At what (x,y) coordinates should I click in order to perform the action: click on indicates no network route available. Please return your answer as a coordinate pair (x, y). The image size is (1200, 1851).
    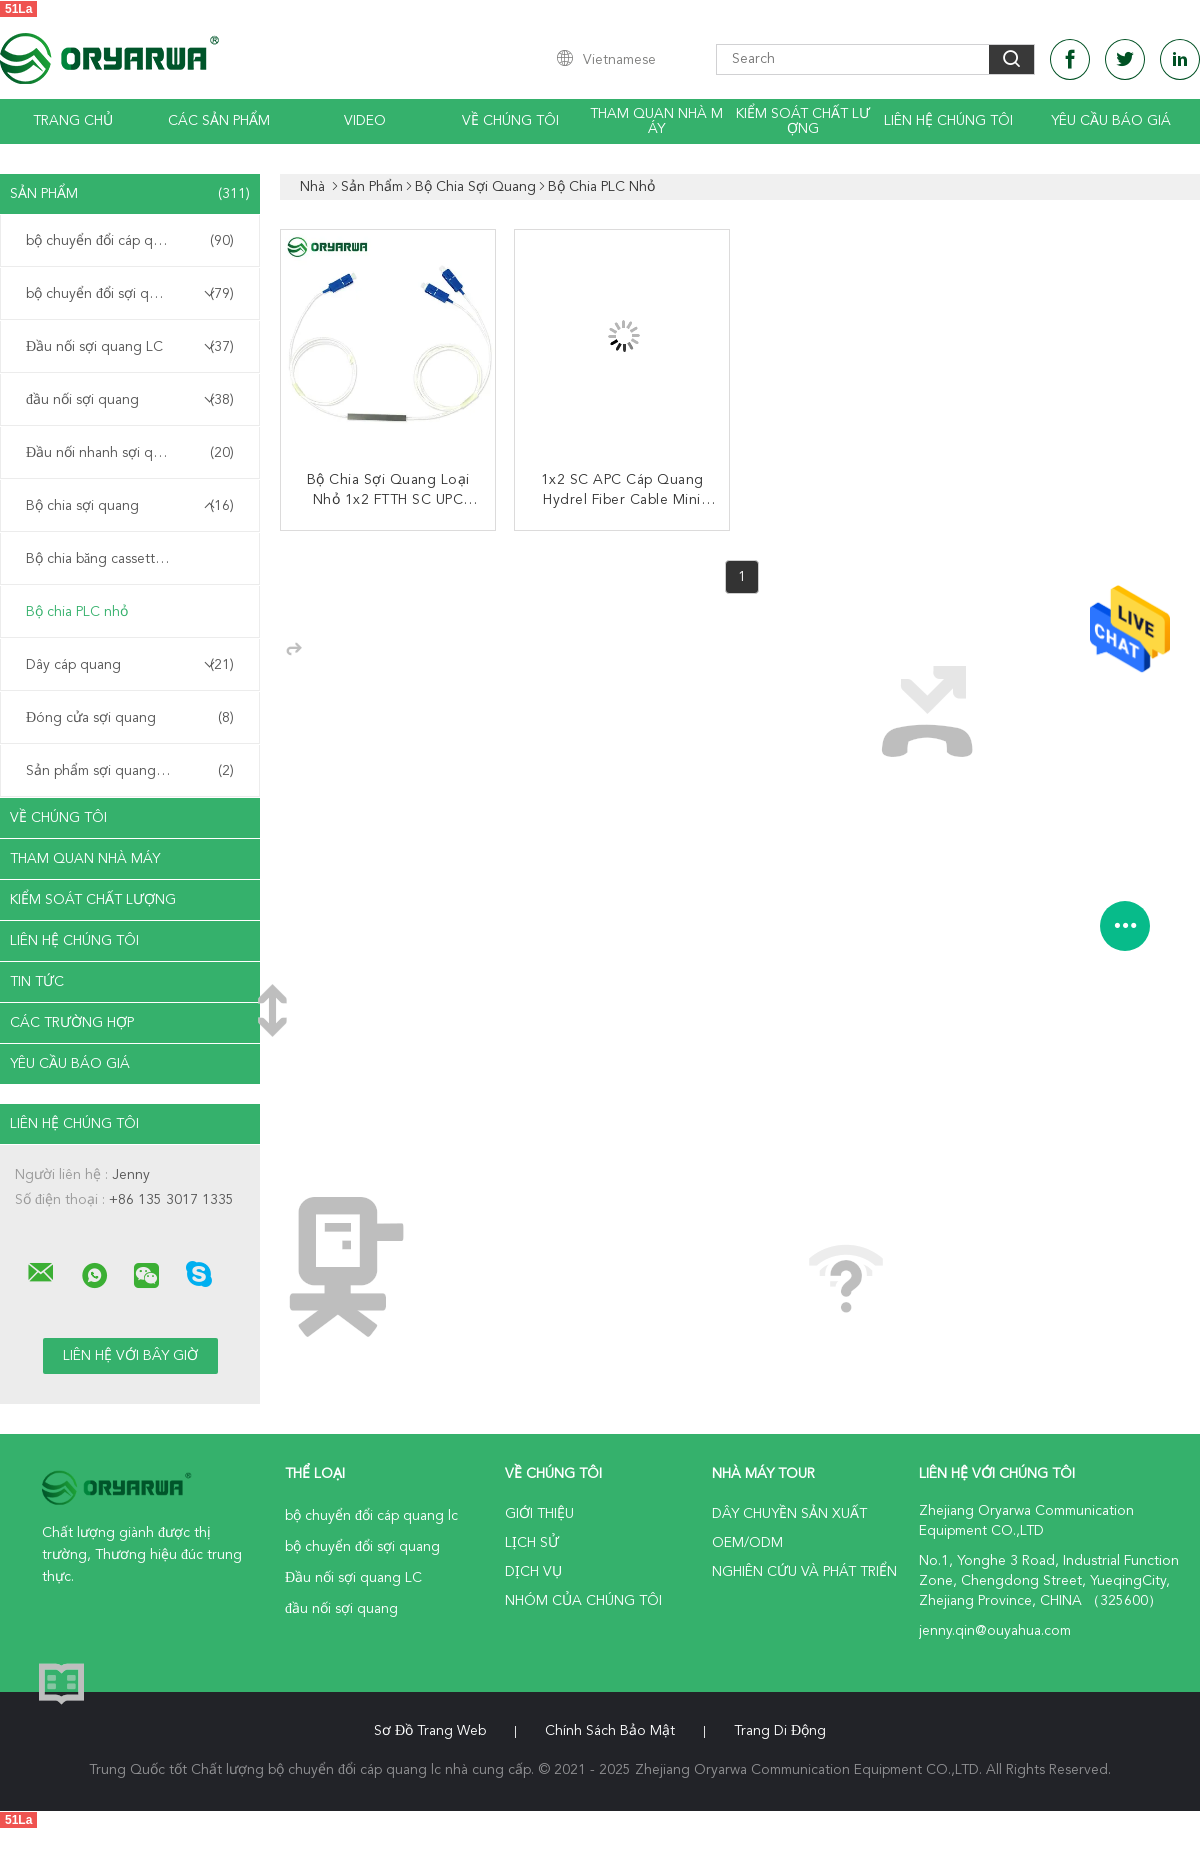
    Looking at the image, I should click on (846, 1276).